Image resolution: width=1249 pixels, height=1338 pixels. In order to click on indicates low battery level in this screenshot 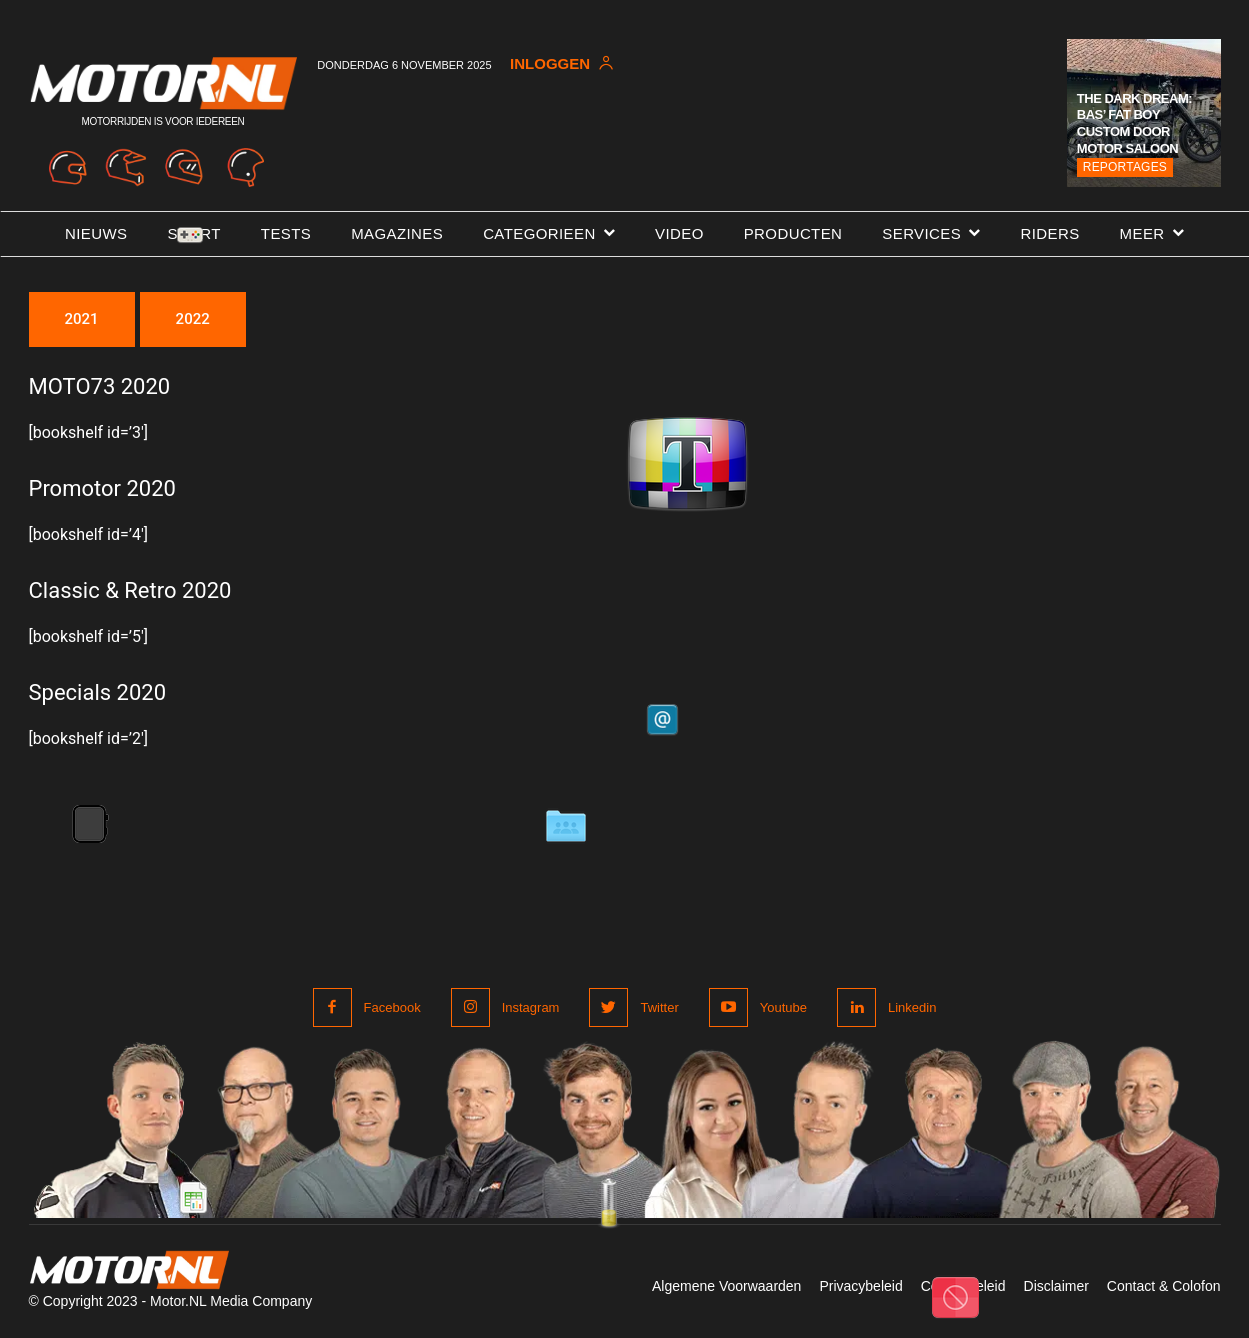, I will do `click(609, 1204)`.